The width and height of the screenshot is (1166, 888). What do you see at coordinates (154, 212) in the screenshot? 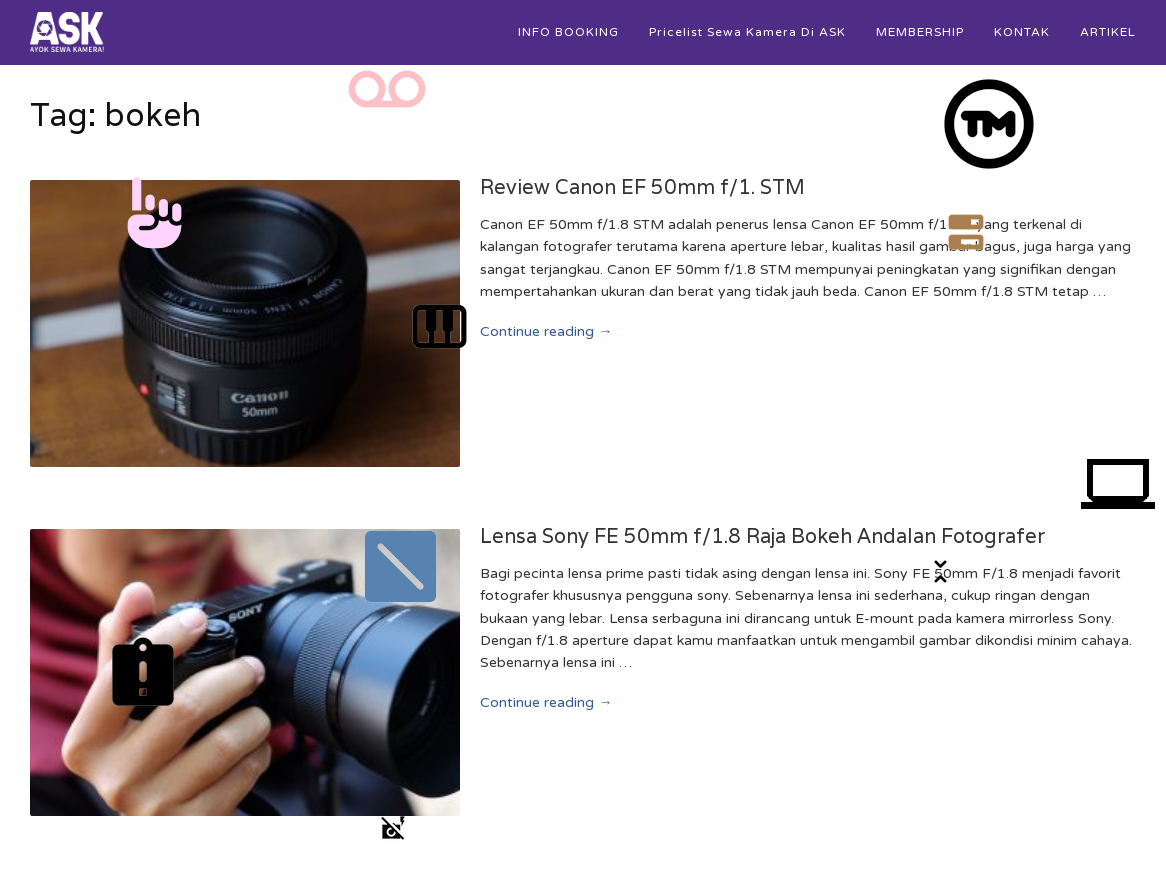
I see `tap to select or indicate a point of interest` at bounding box center [154, 212].